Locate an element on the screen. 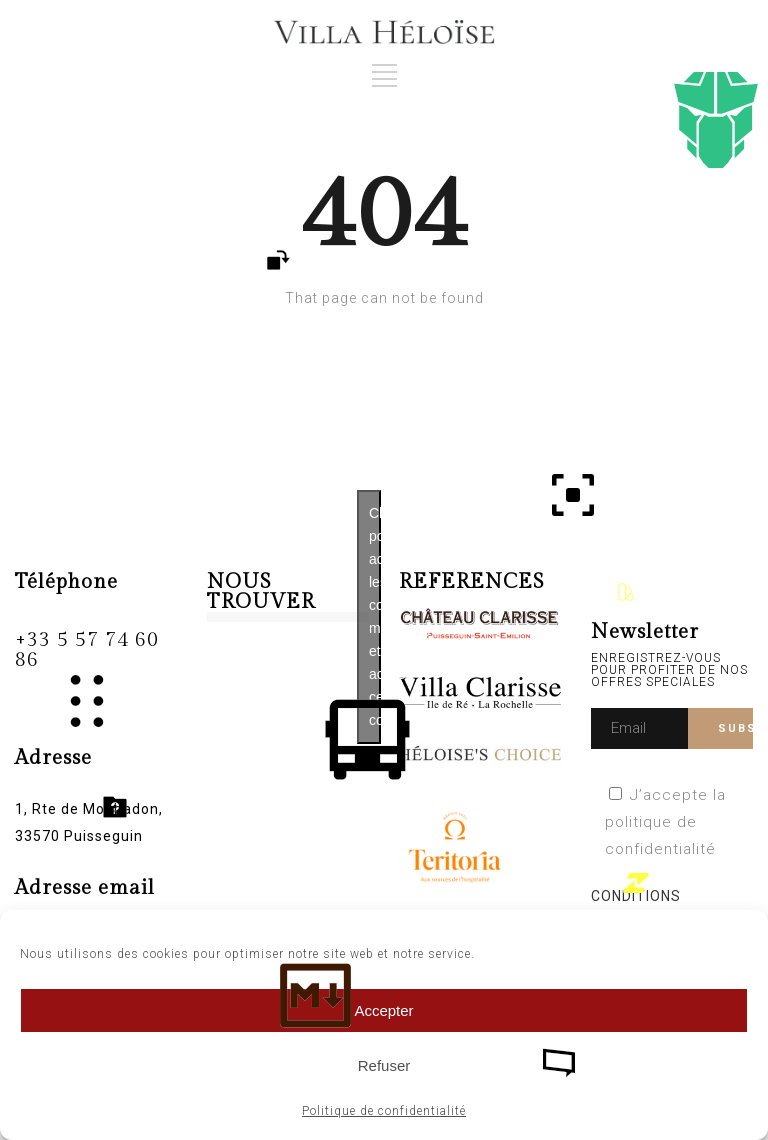 This screenshot has width=768, height=1140. open the Kleinanzeigen app is located at coordinates (626, 592).